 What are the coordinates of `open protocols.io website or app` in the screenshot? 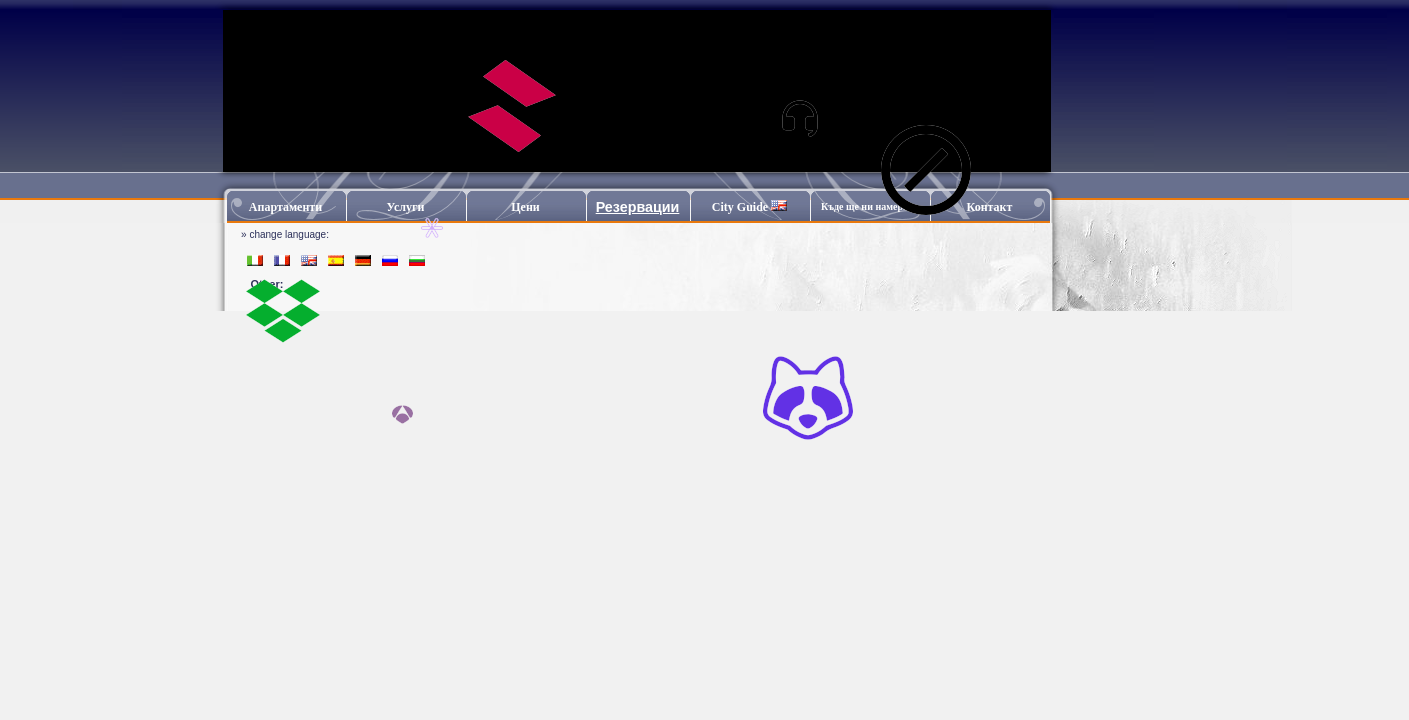 It's located at (808, 398).